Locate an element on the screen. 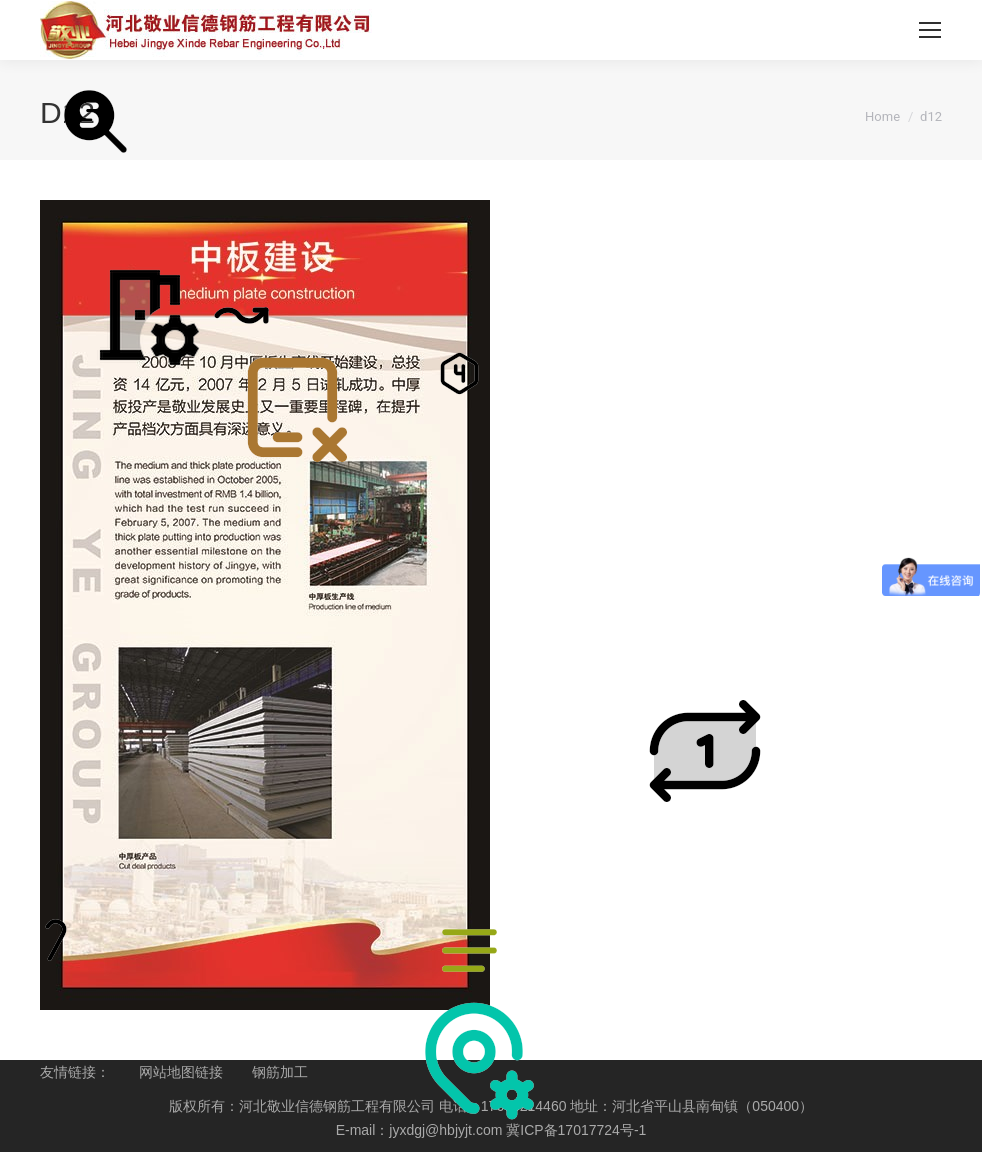  indicates an upward trend or growth is located at coordinates (241, 315).